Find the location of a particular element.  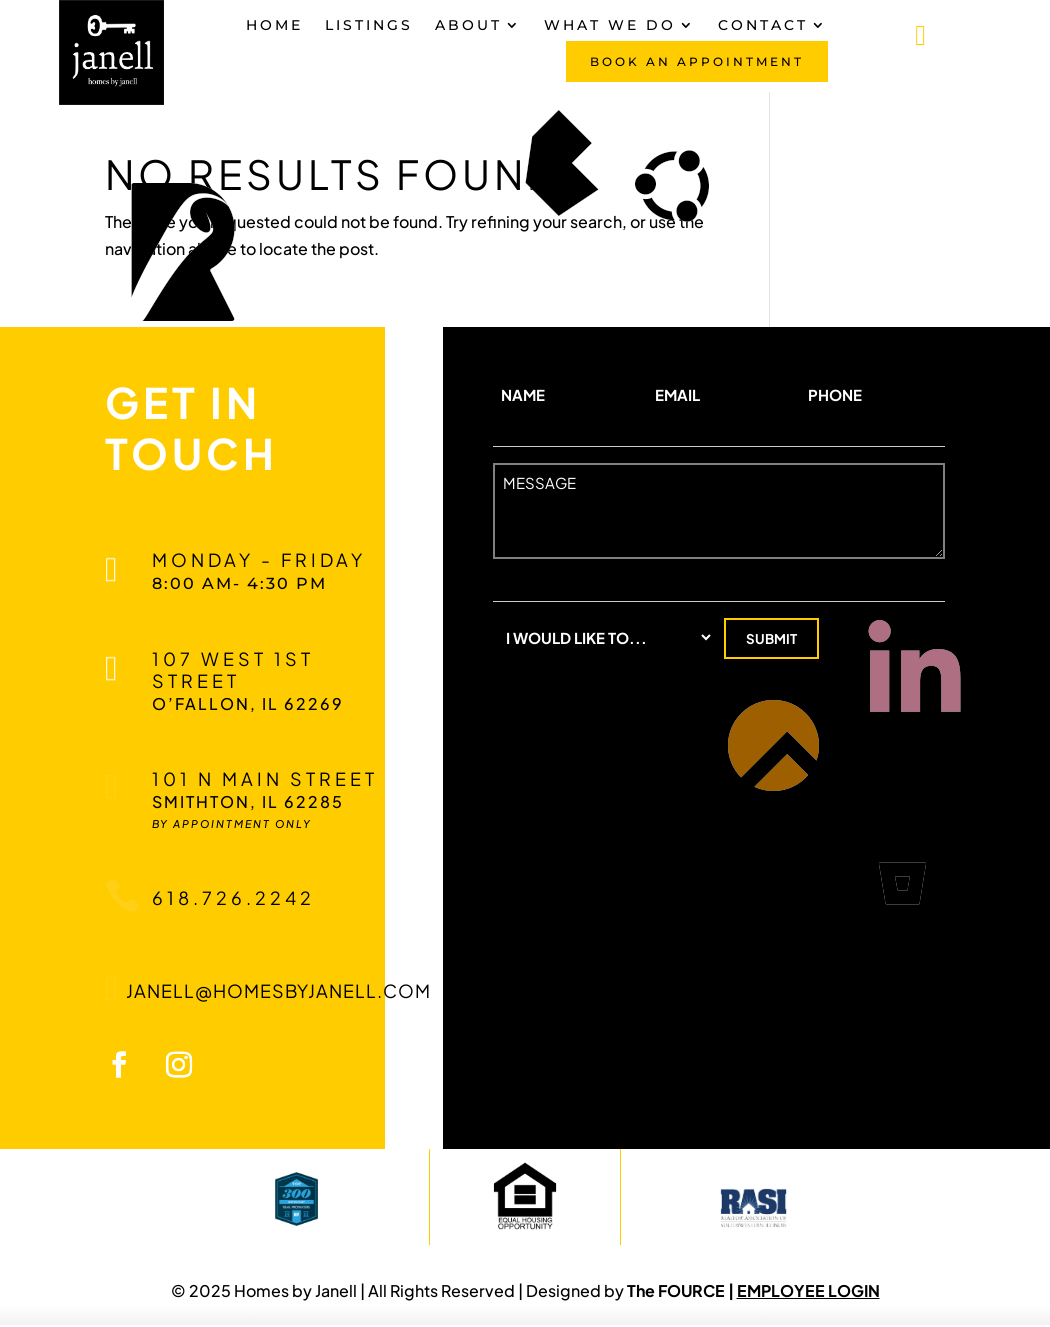

connect with linkedin profile is located at coordinates (914, 672).